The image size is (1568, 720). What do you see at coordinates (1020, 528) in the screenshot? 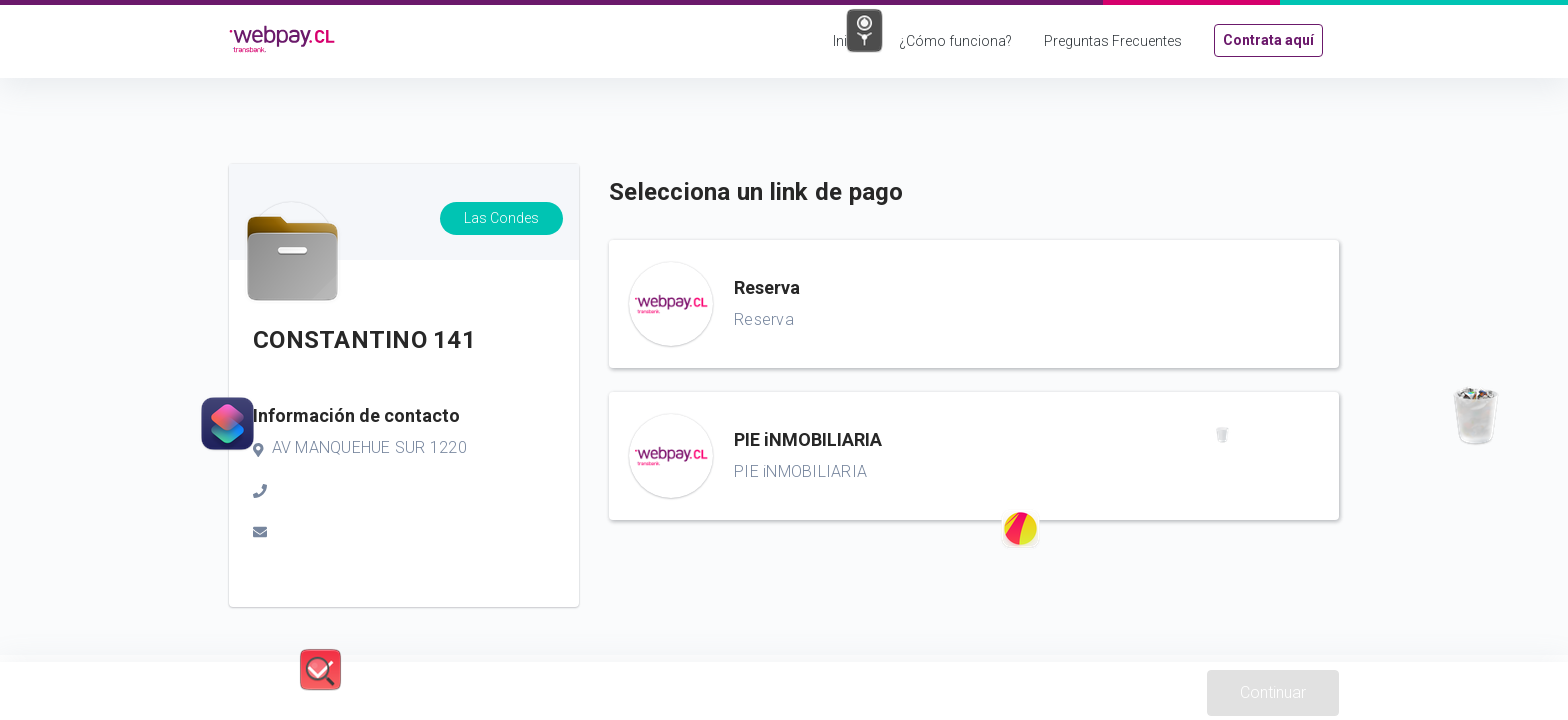
I see `open gravit designer app` at bounding box center [1020, 528].